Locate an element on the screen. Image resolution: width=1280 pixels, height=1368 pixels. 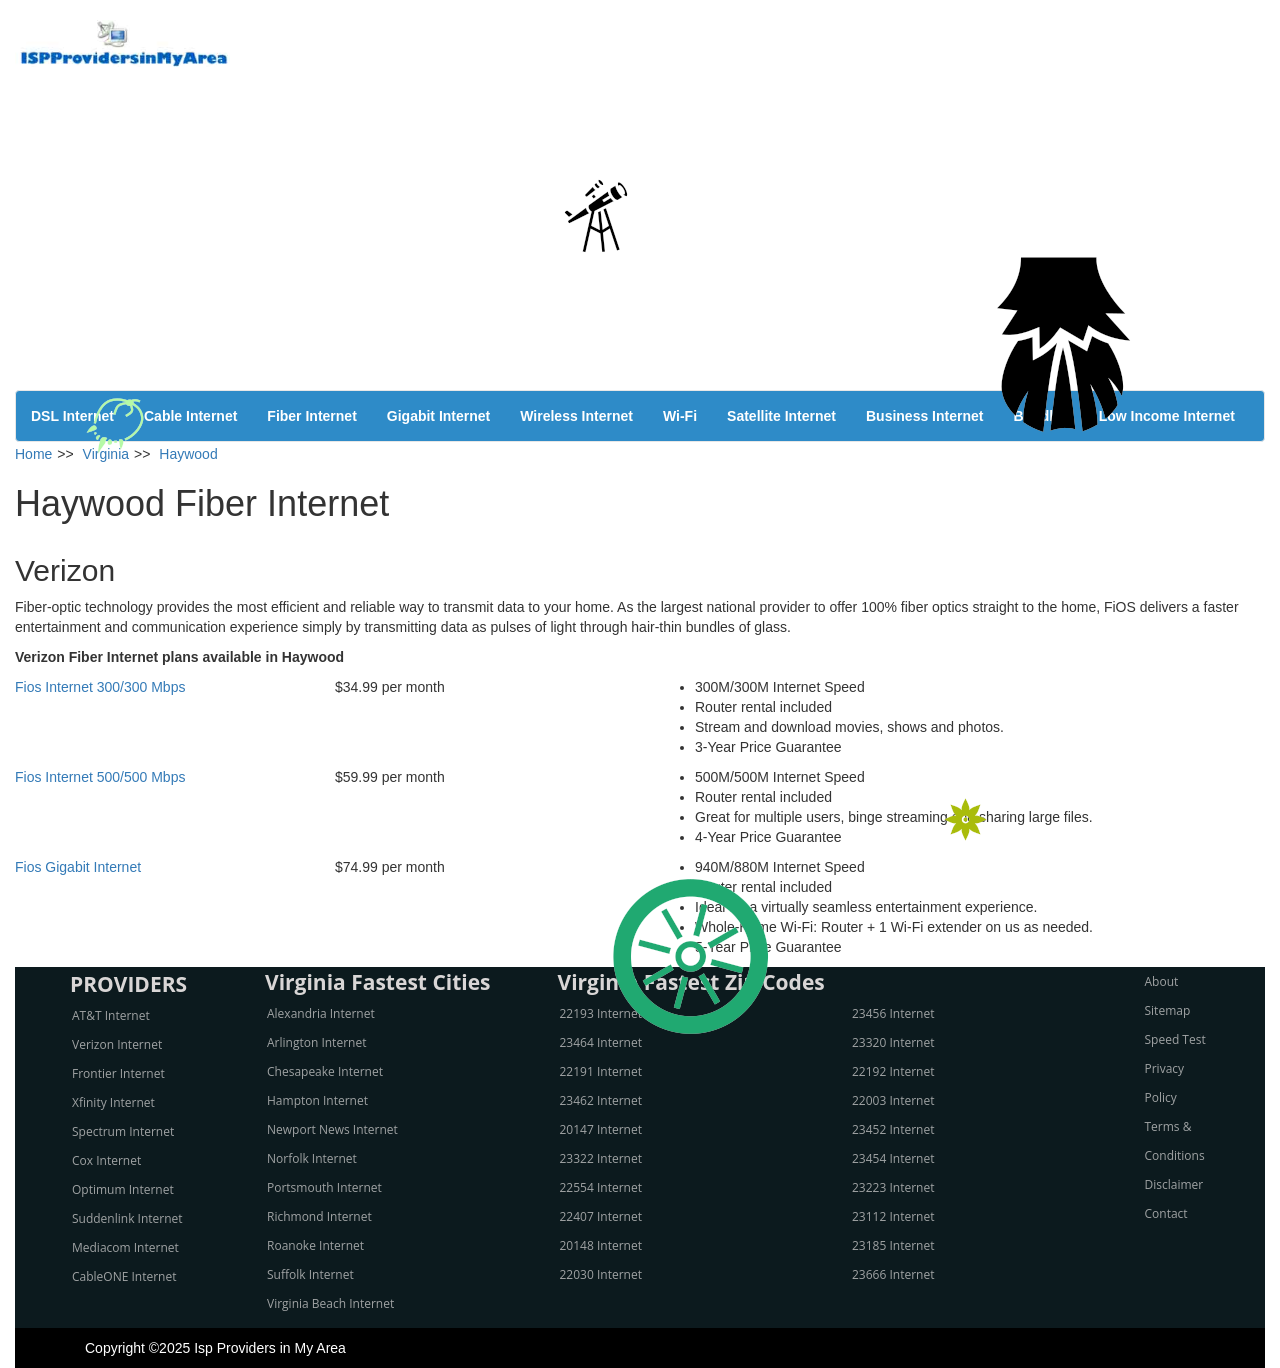
select a wheel or cart component in a game is located at coordinates (690, 956).